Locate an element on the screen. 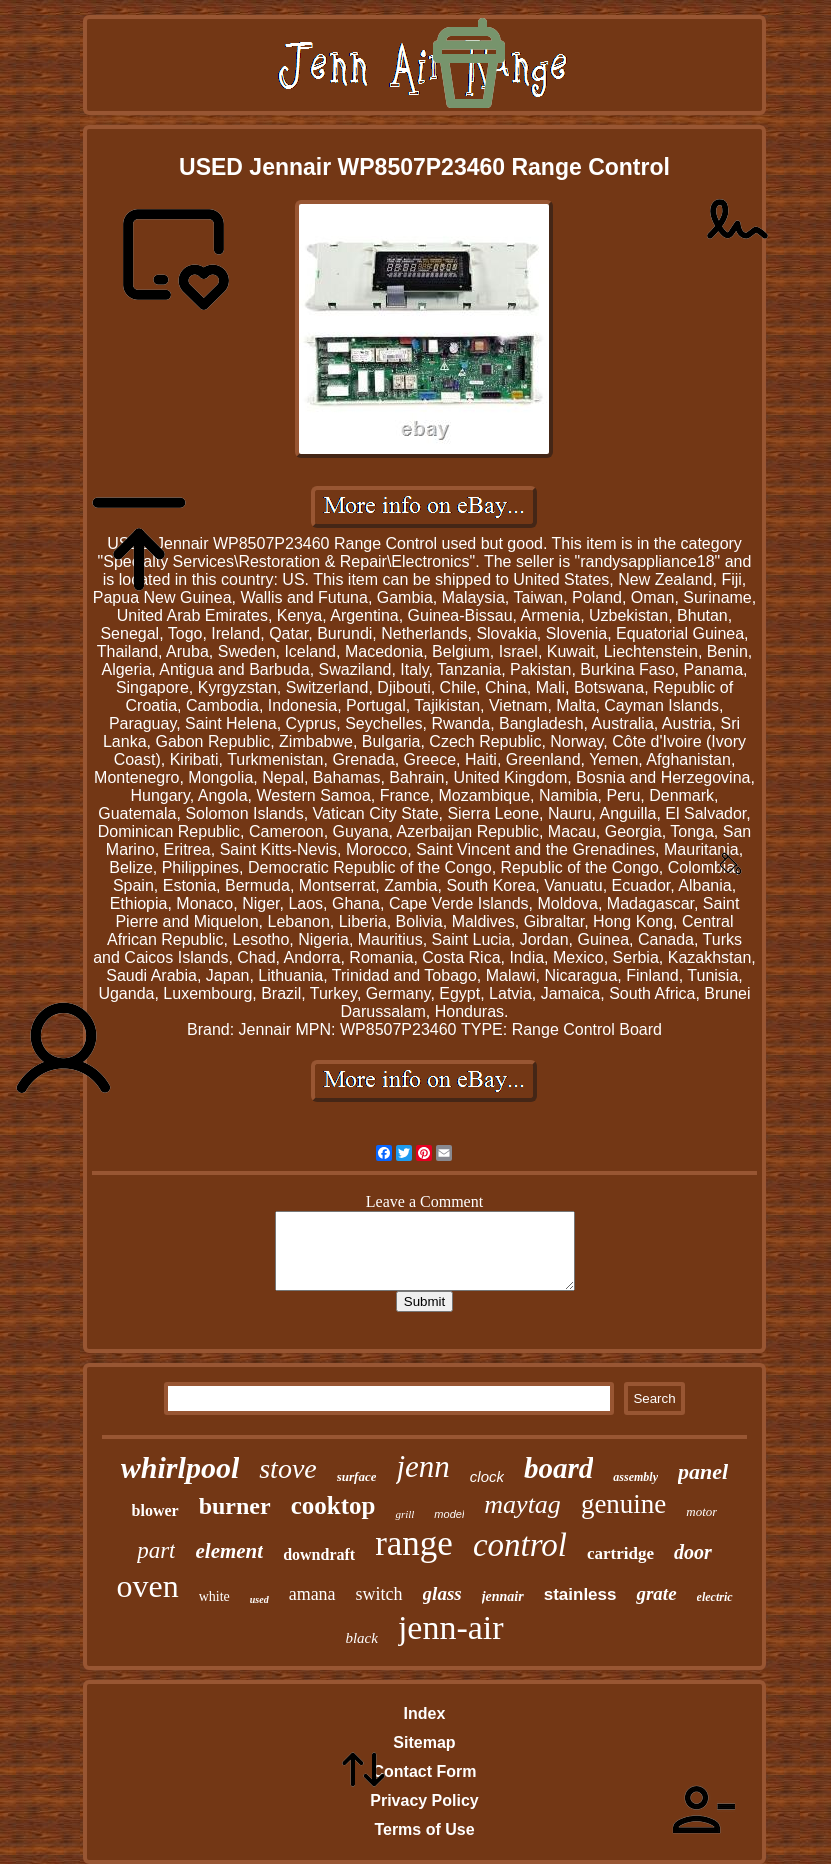  add your signature to a document is located at coordinates (737, 220).